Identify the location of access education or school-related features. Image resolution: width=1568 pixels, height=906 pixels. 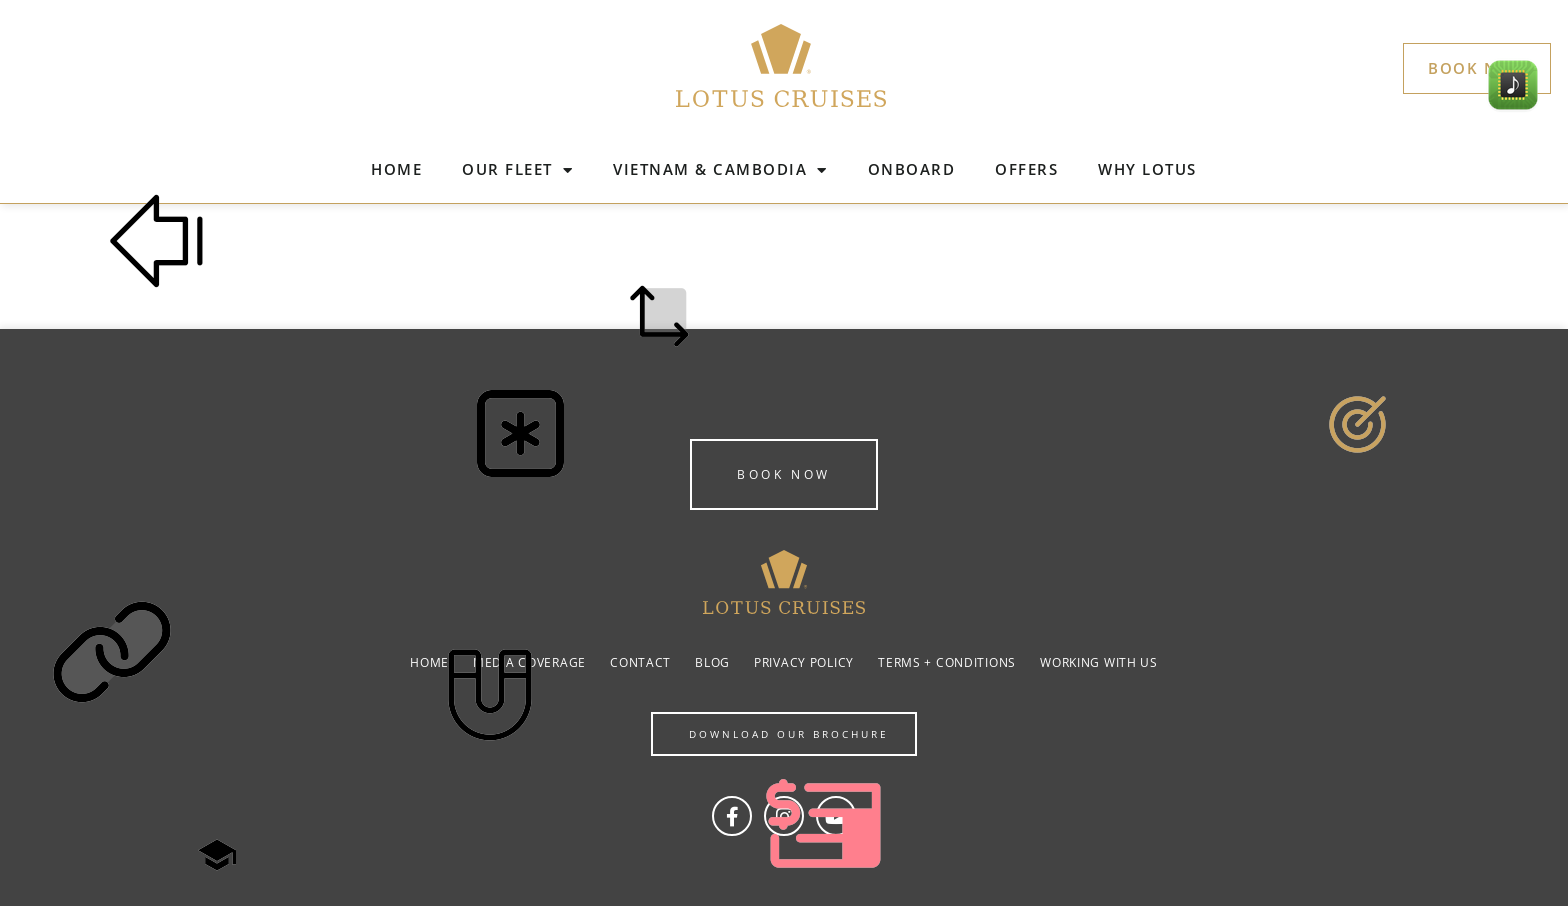
(217, 855).